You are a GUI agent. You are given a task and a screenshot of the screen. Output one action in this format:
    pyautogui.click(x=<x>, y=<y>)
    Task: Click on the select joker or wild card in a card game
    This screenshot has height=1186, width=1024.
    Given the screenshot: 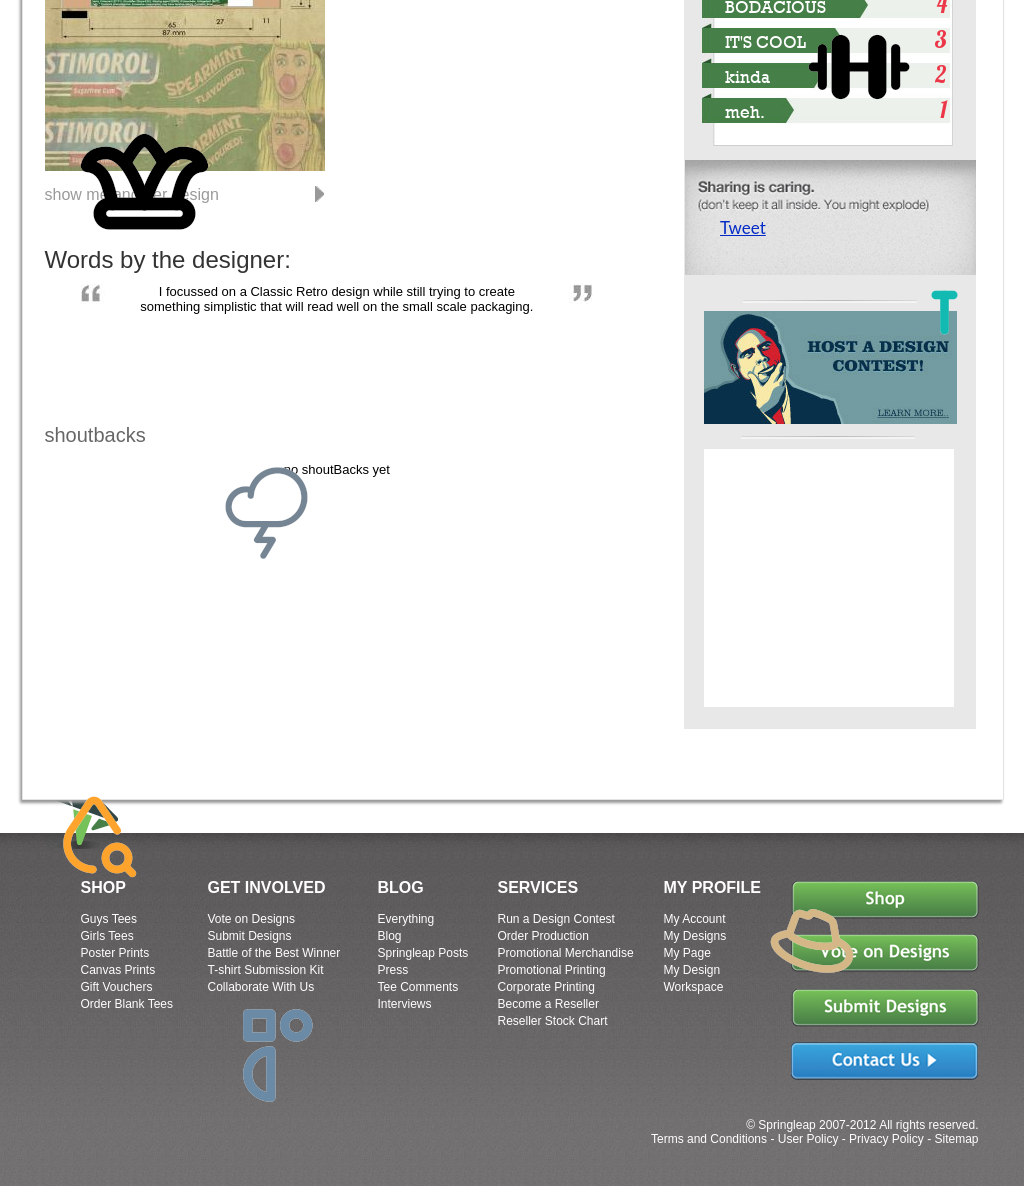 What is the action you would take?
    pyautogui.click(x=144, y=178)
    